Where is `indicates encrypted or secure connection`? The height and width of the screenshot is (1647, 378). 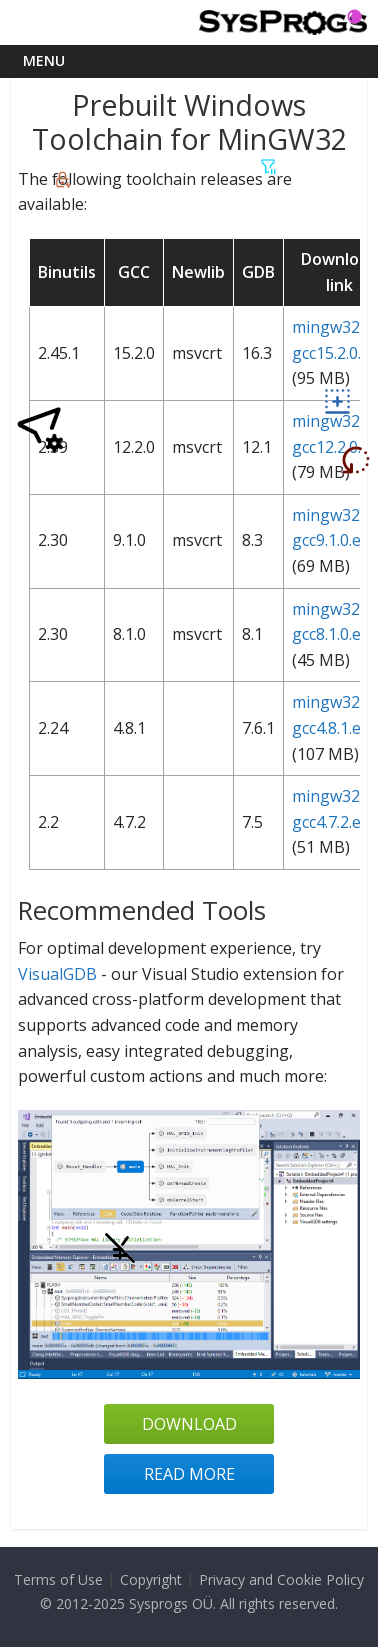
indicates encrypted or secure connection is located at coordinates (62, 179).